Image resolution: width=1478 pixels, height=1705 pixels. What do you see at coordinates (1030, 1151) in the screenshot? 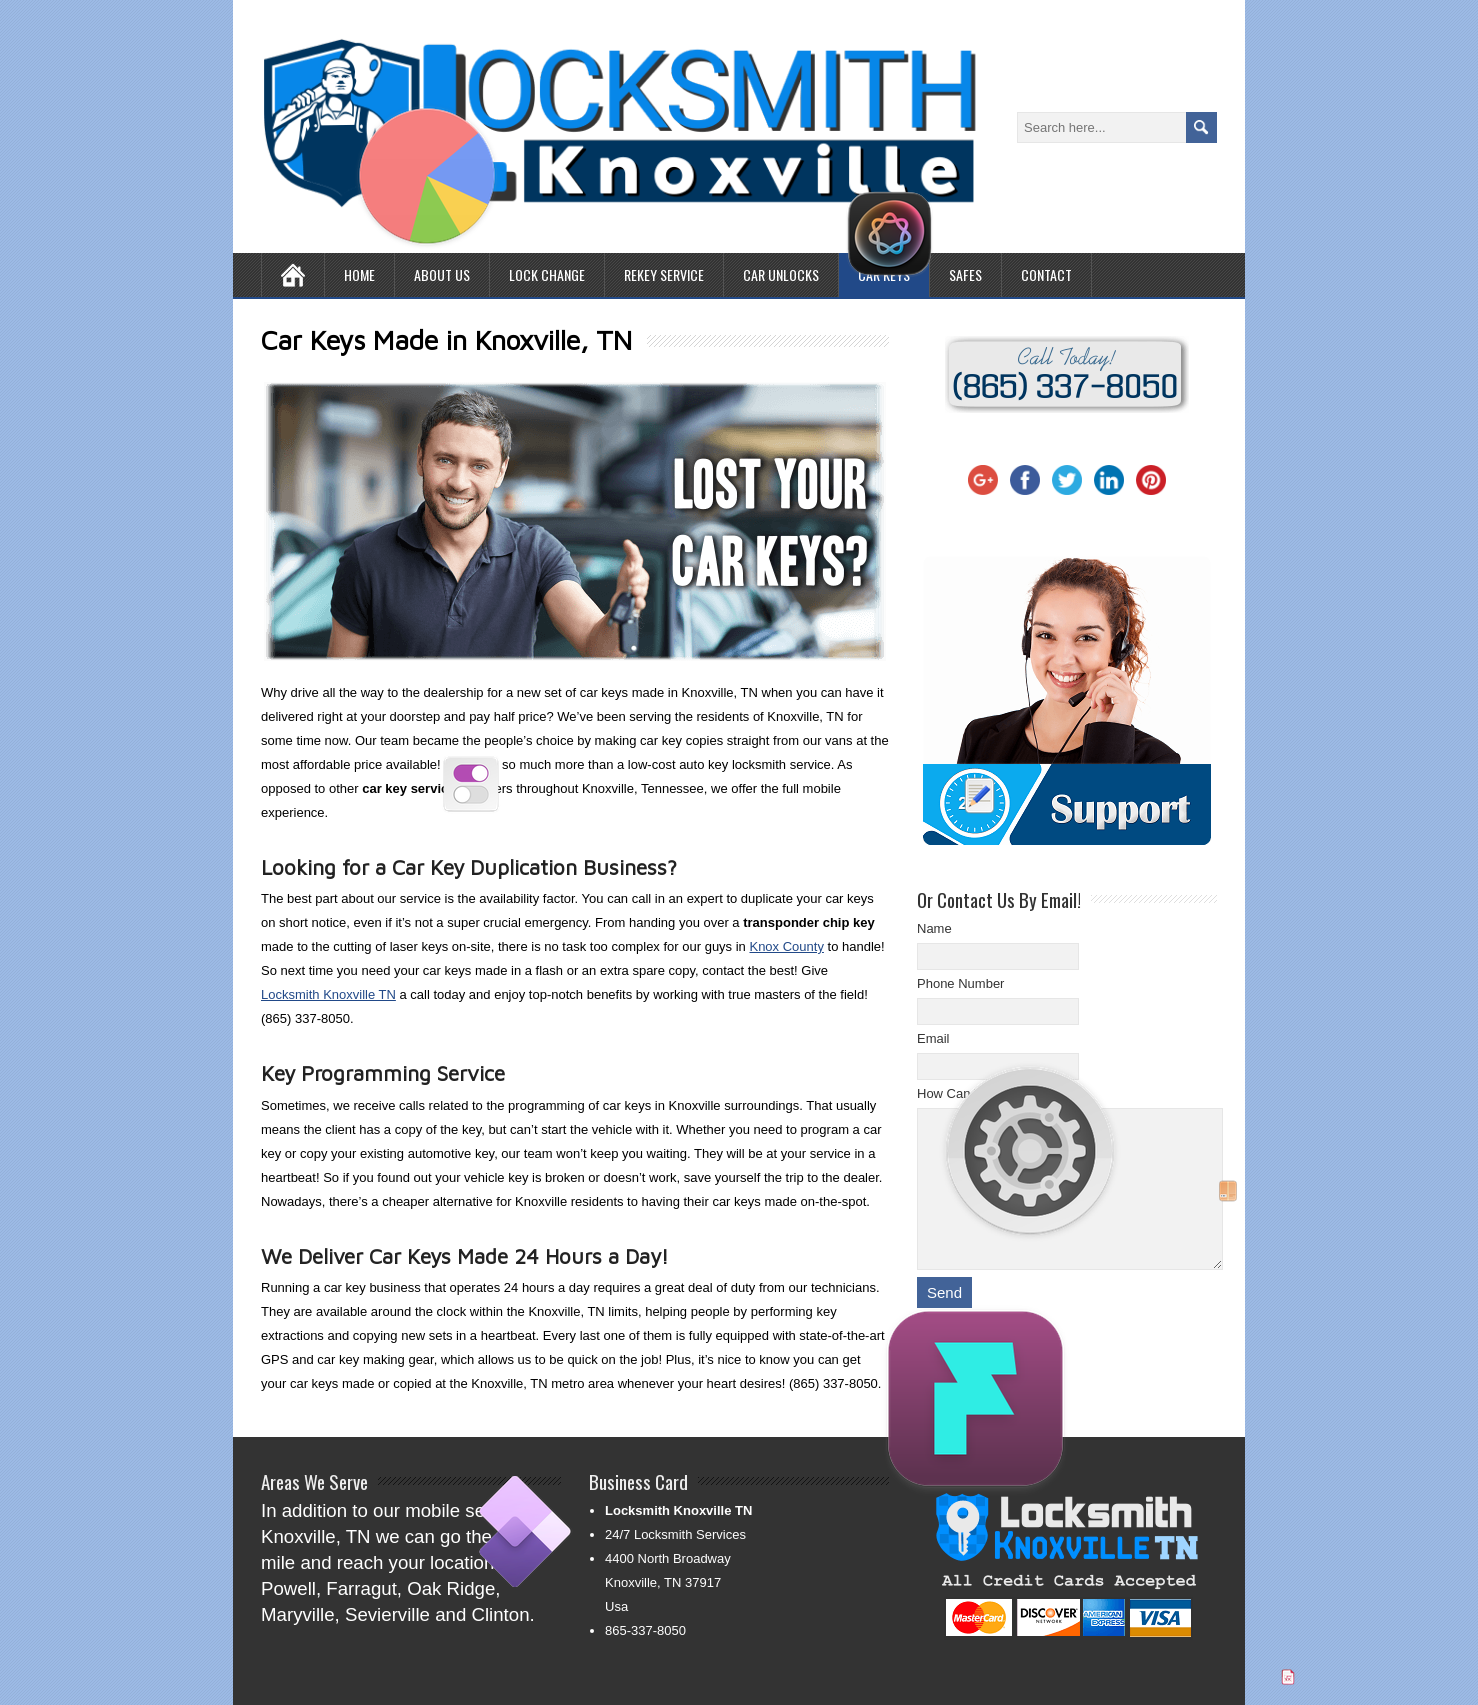
I see `open system settings` at bounding box center [1030, 1151].